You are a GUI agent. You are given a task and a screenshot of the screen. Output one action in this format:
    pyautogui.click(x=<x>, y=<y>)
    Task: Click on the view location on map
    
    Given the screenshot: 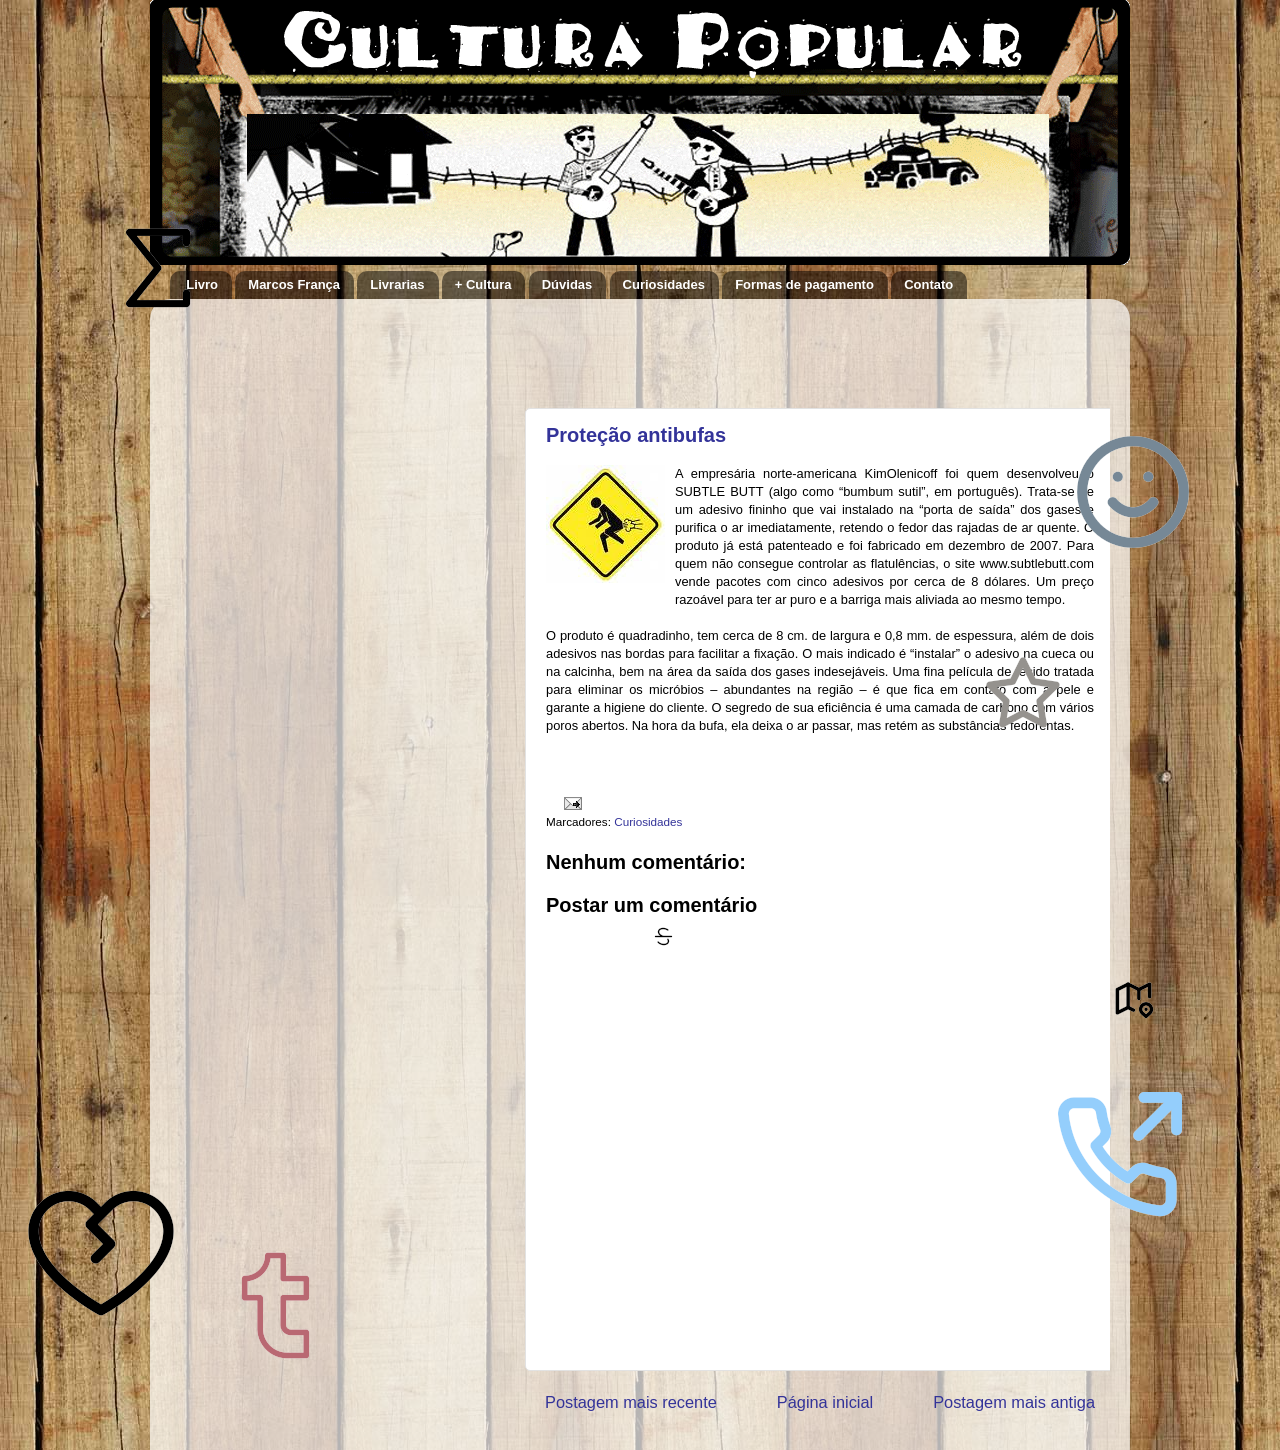 What is the action you would take?
    pyautogui.click(x=1133, y=998)
    